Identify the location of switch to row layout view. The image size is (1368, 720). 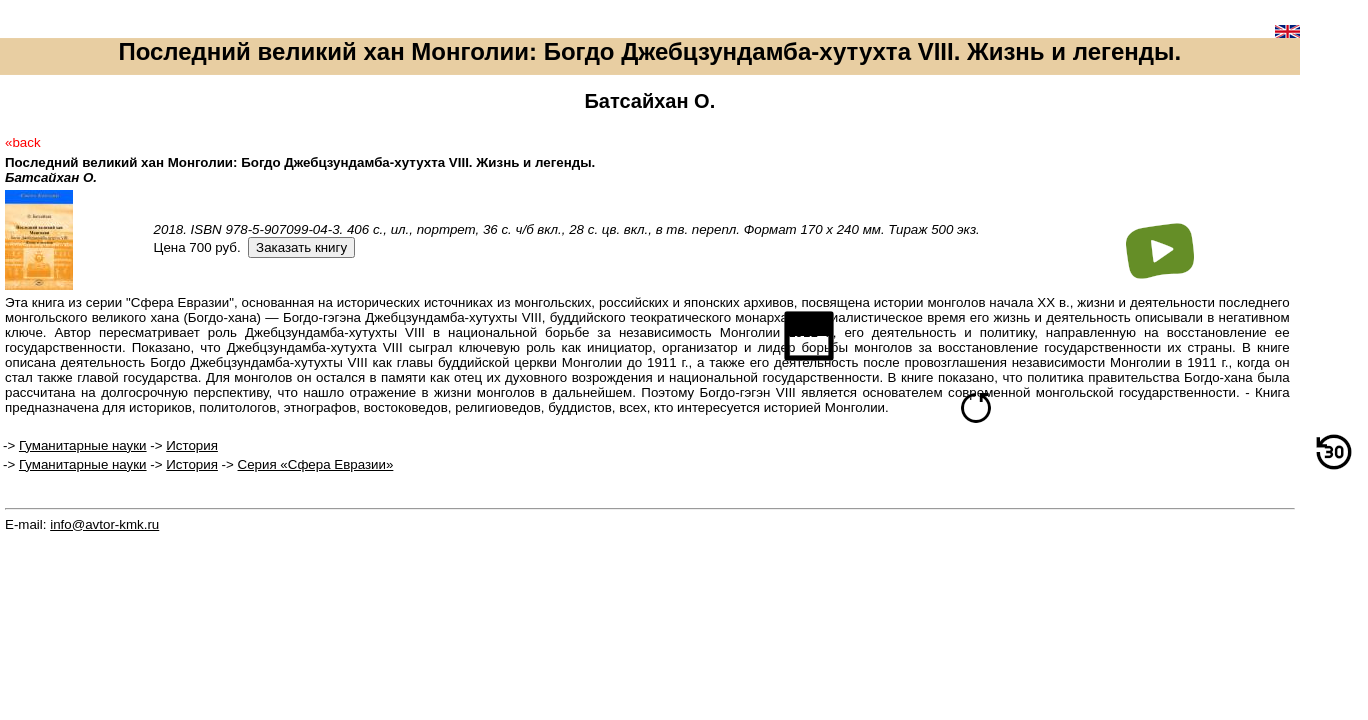
(809, 336).